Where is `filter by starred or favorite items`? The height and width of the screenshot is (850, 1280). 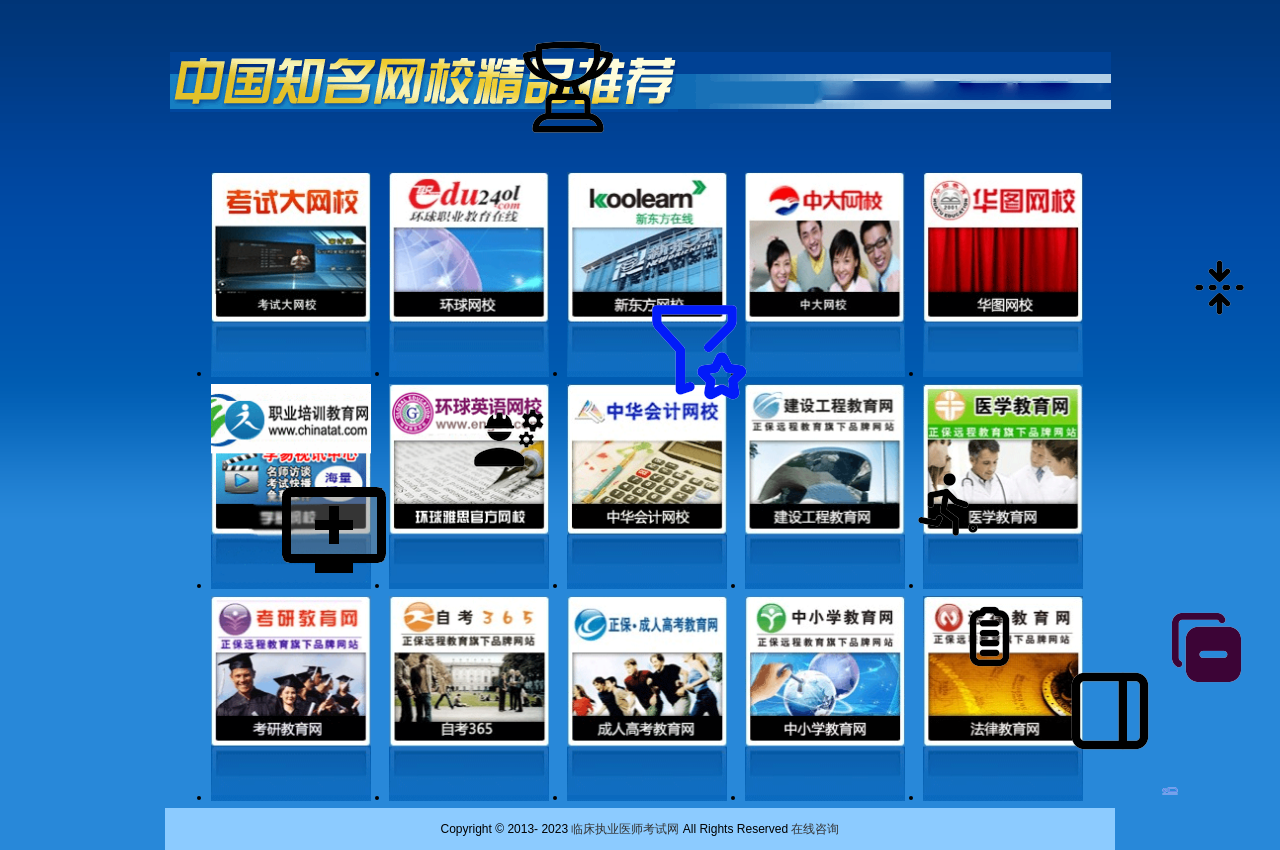
filter by starred or favorite items is located at coordinates (694, 347).